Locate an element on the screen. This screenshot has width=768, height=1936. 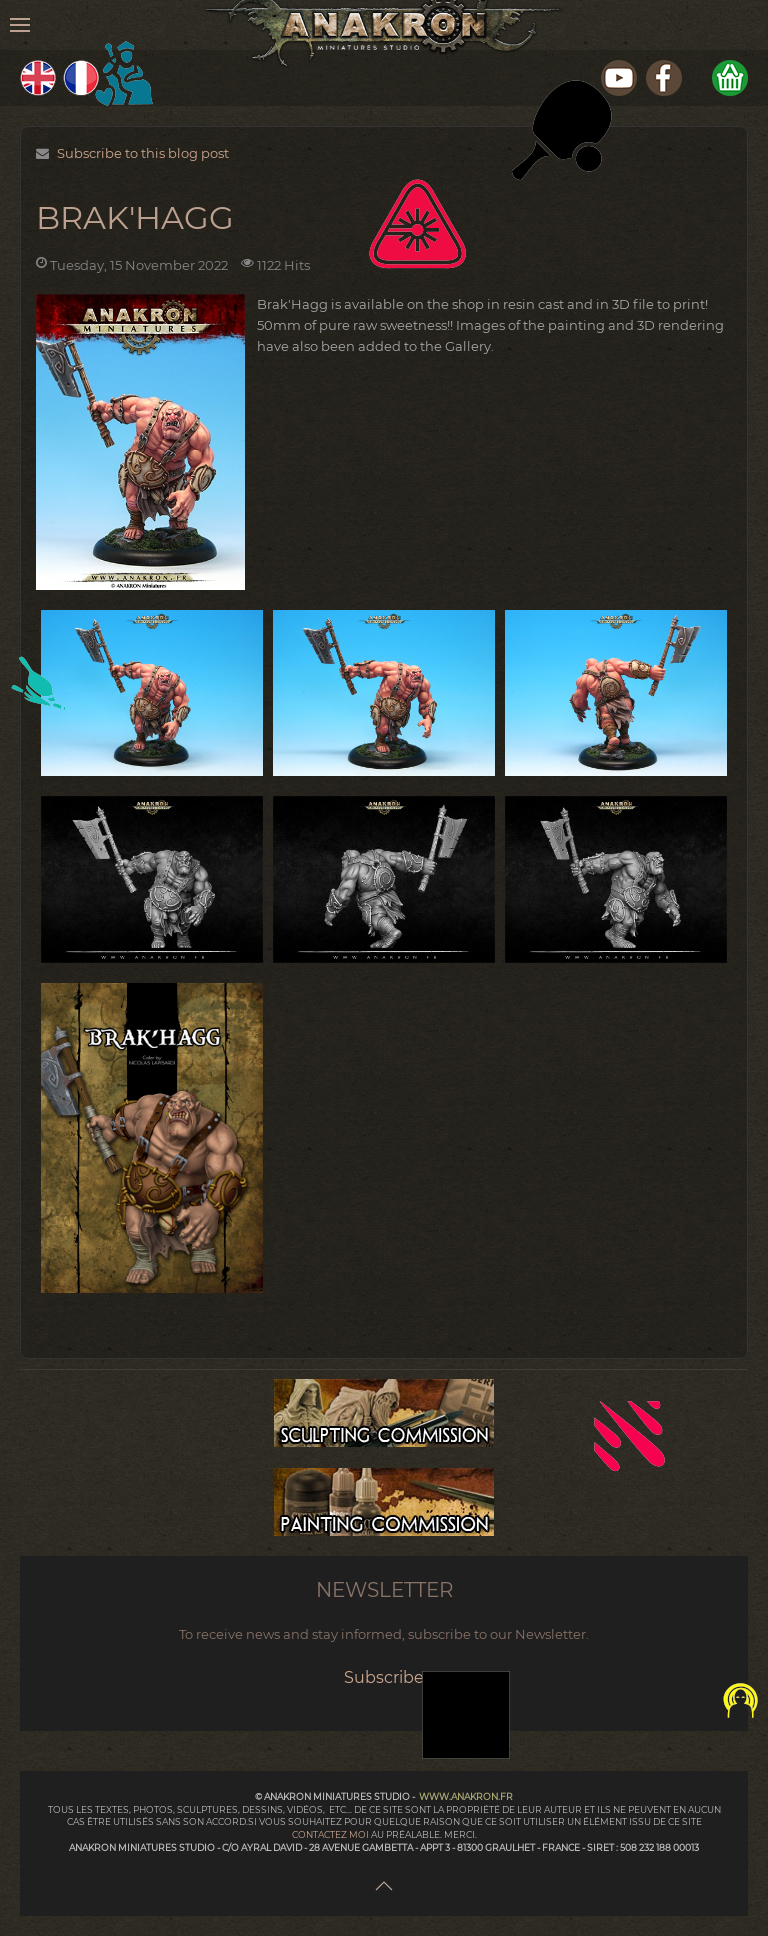
placeholder for empty content area is located at coordinates (466, 1715).